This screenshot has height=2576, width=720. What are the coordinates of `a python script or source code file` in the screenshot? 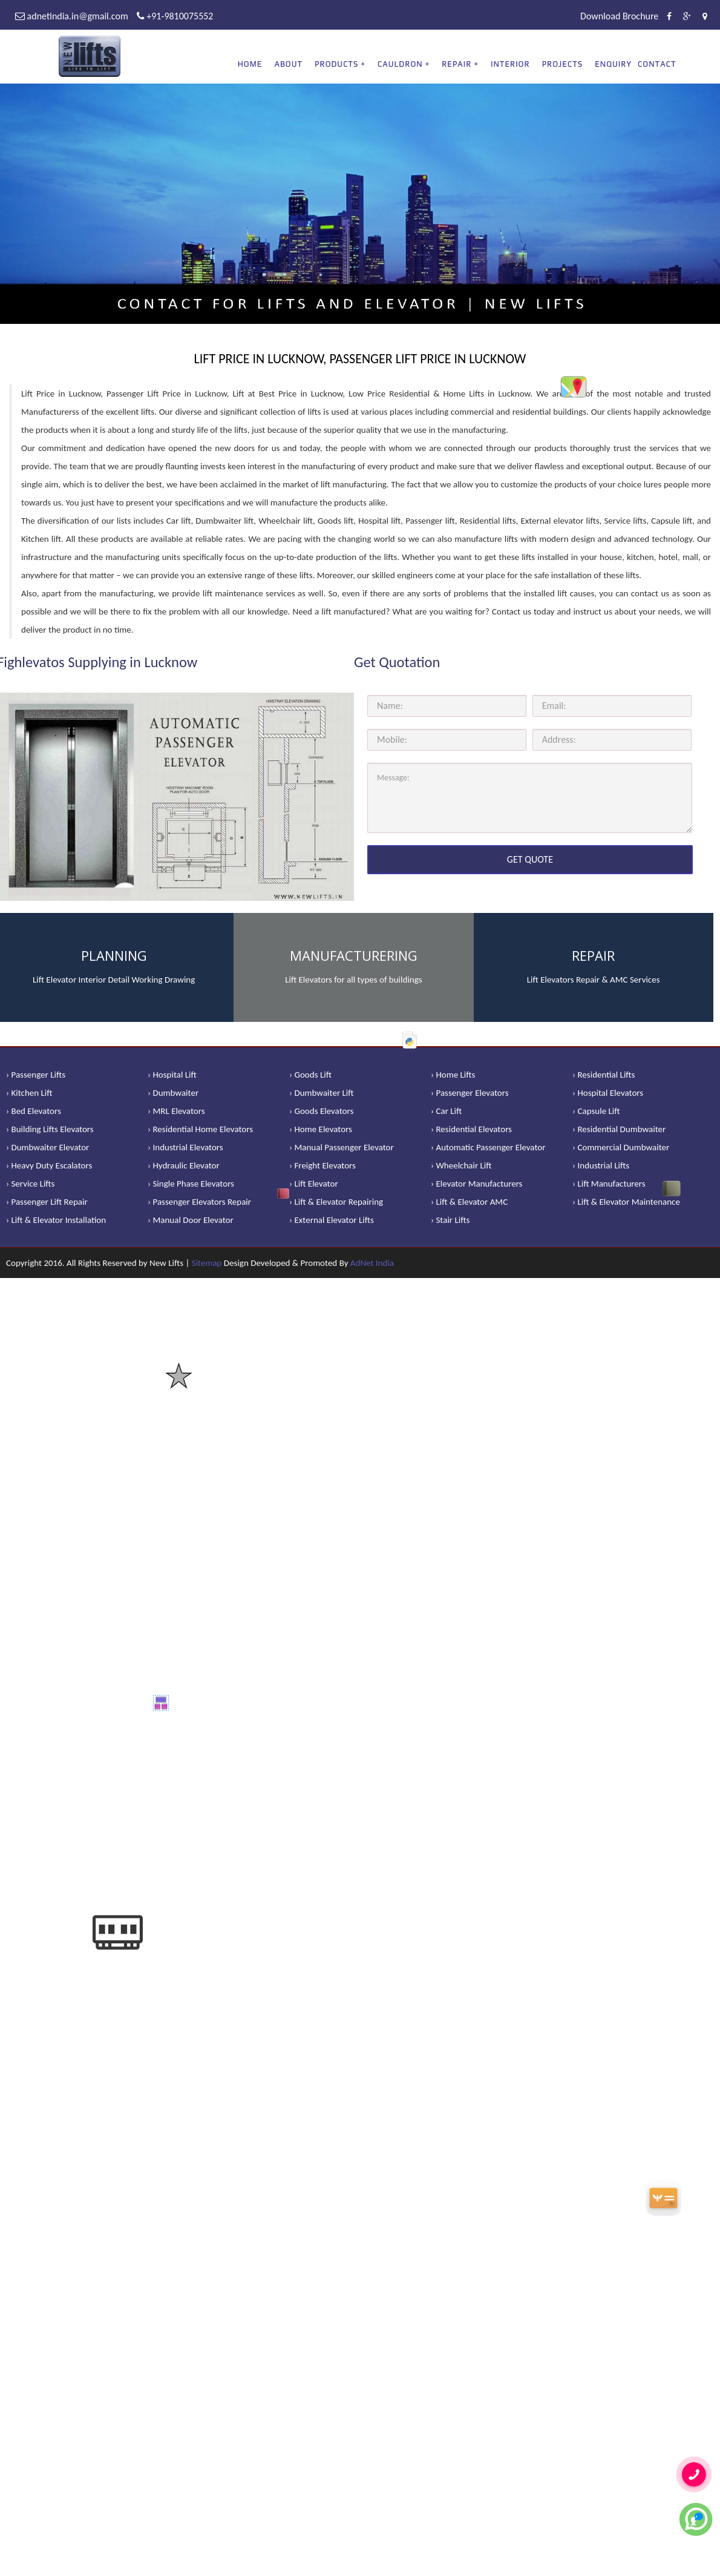 It's located at (410, 1040).